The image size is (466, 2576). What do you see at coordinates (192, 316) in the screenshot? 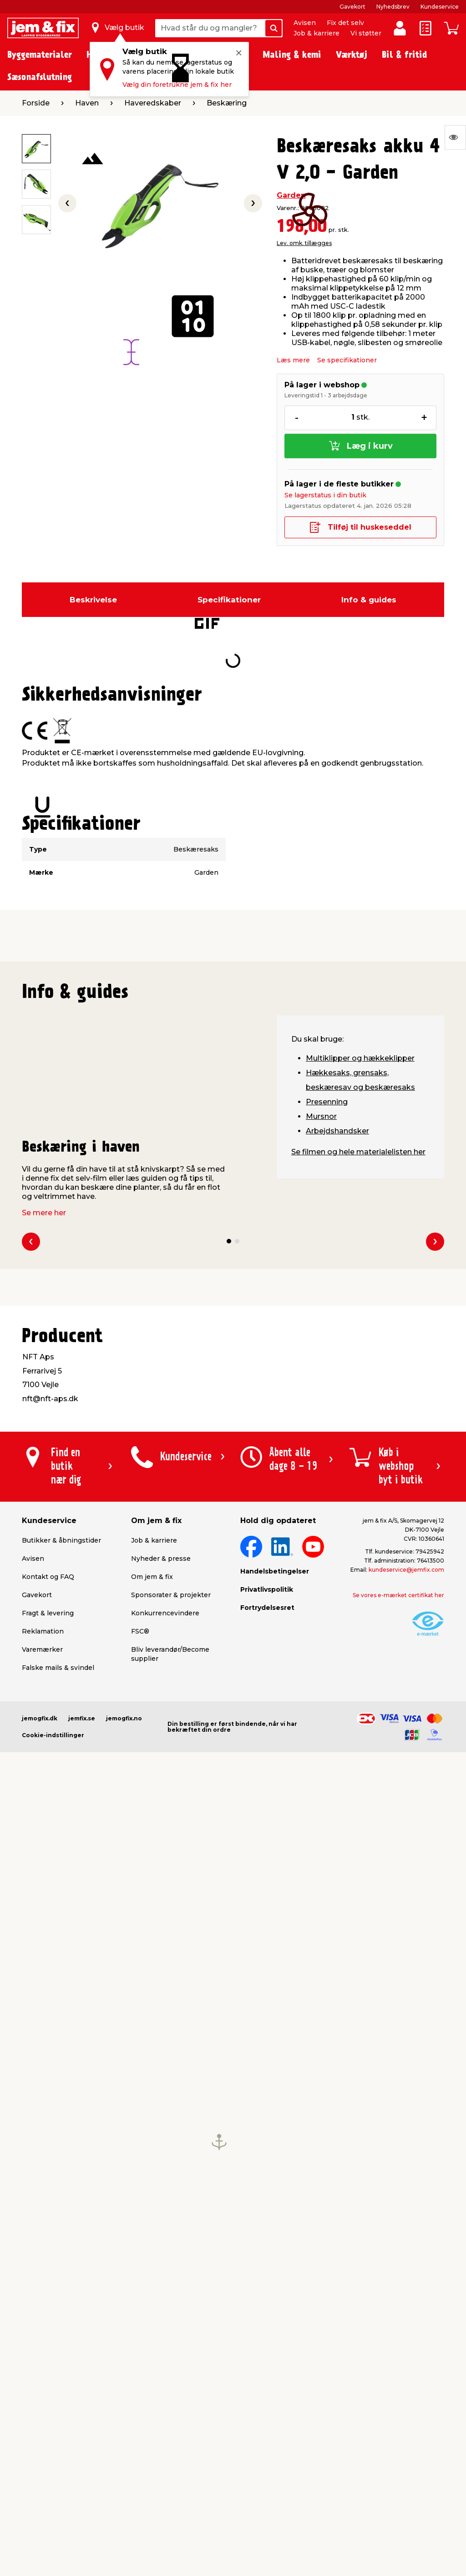
I see `view binary or raw data` at bounding box center [192, 316].